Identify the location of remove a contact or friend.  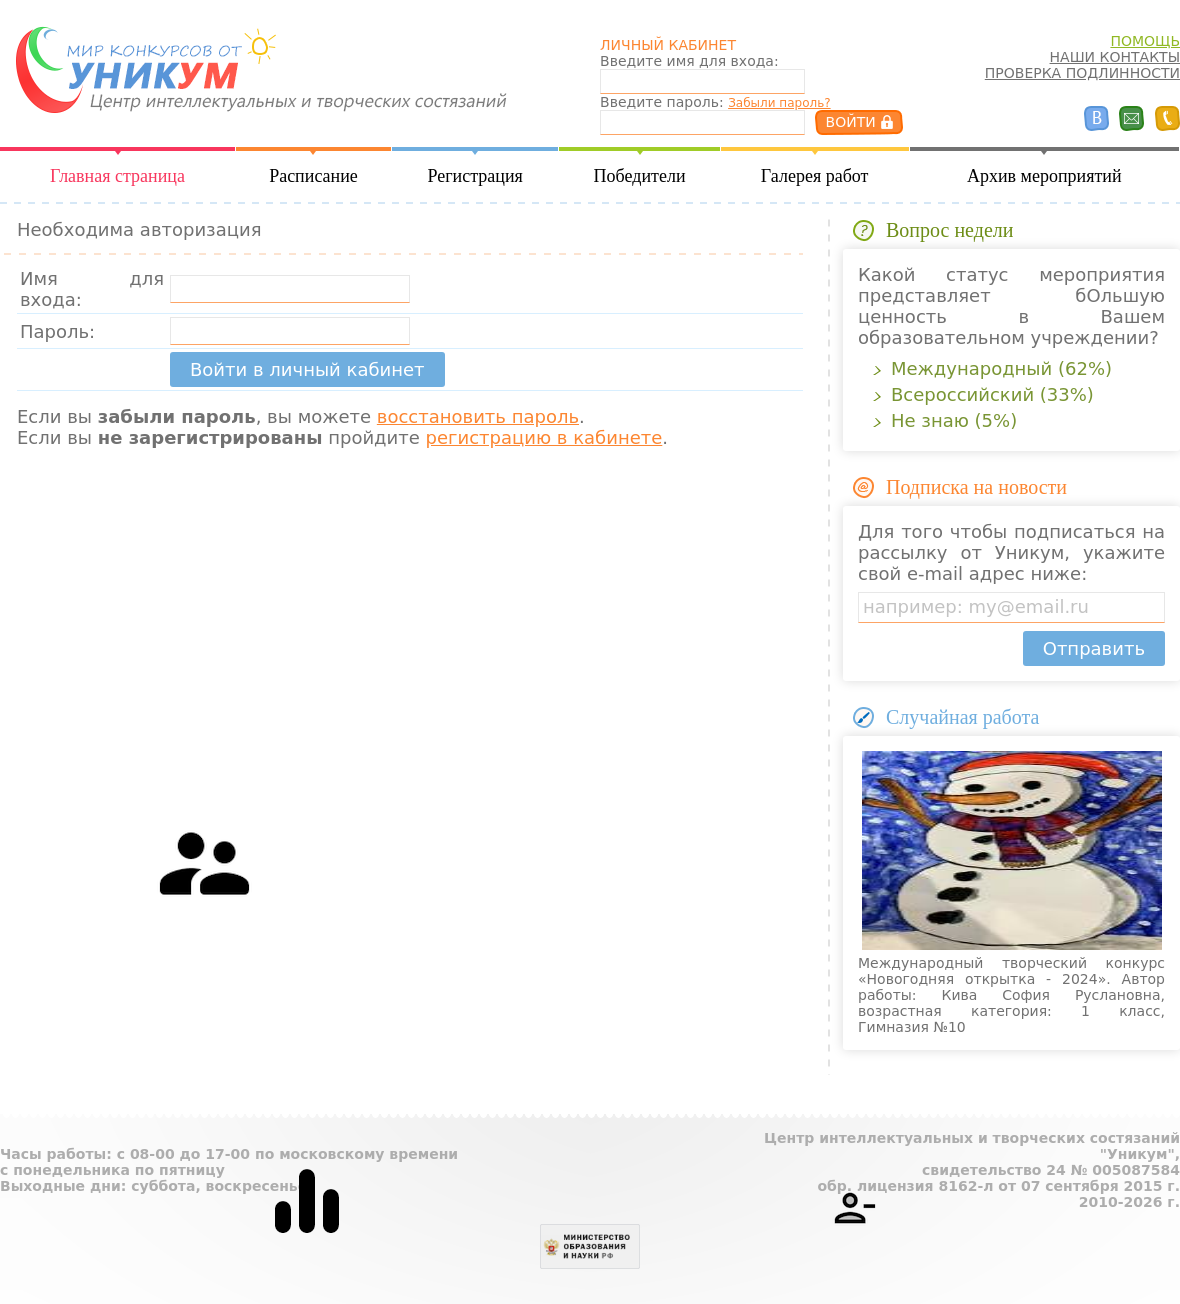
(854, 1208).